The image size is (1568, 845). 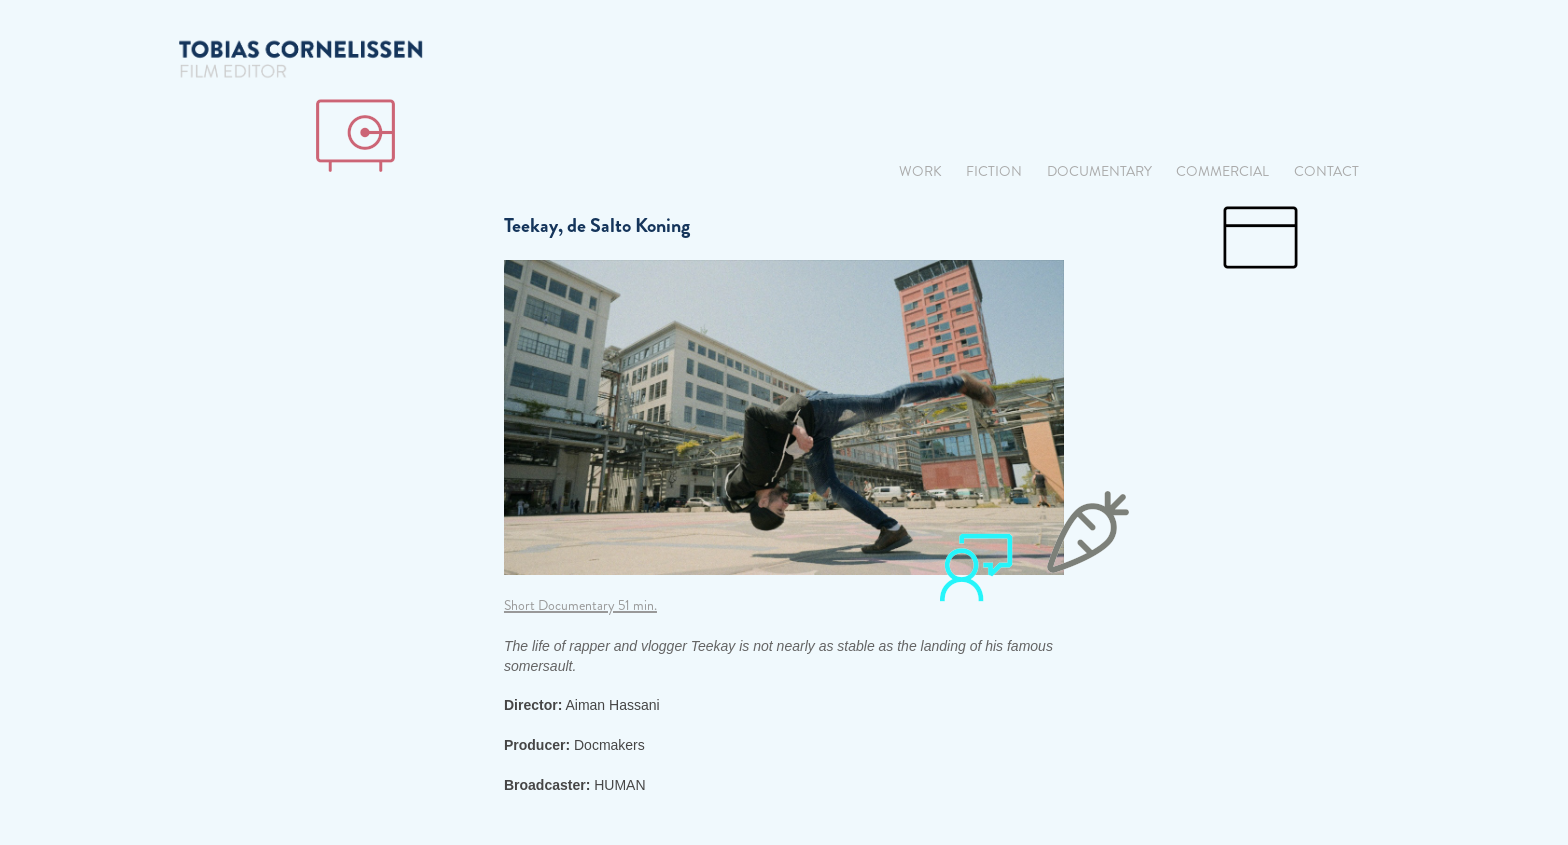 I want to click on open web browser, so click(x=1260, y=237).